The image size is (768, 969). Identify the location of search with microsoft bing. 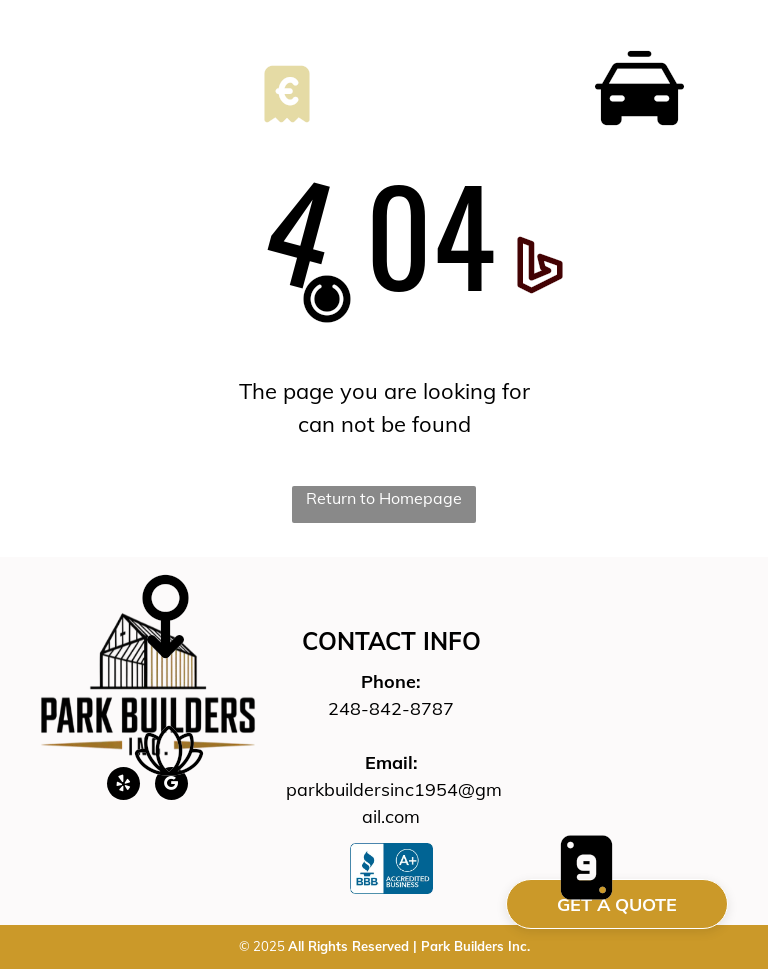
(540, 265).